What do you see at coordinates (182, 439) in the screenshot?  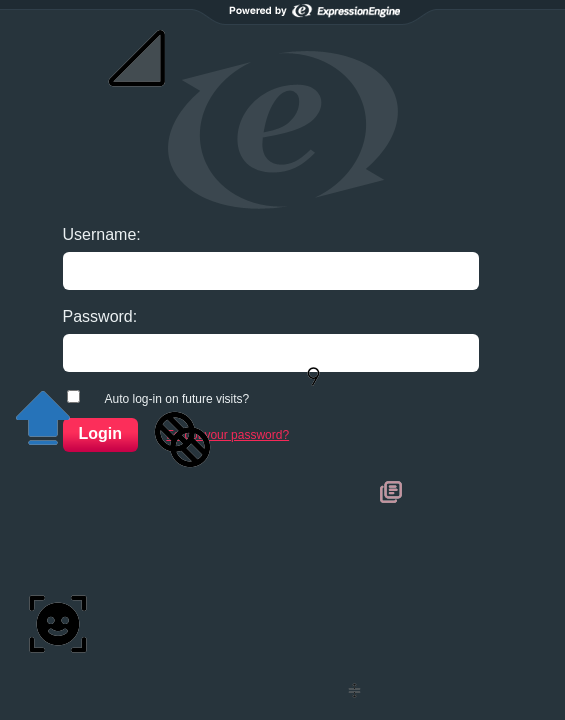 I see `merge or combine selected objects` at bounding box center [182, 439].